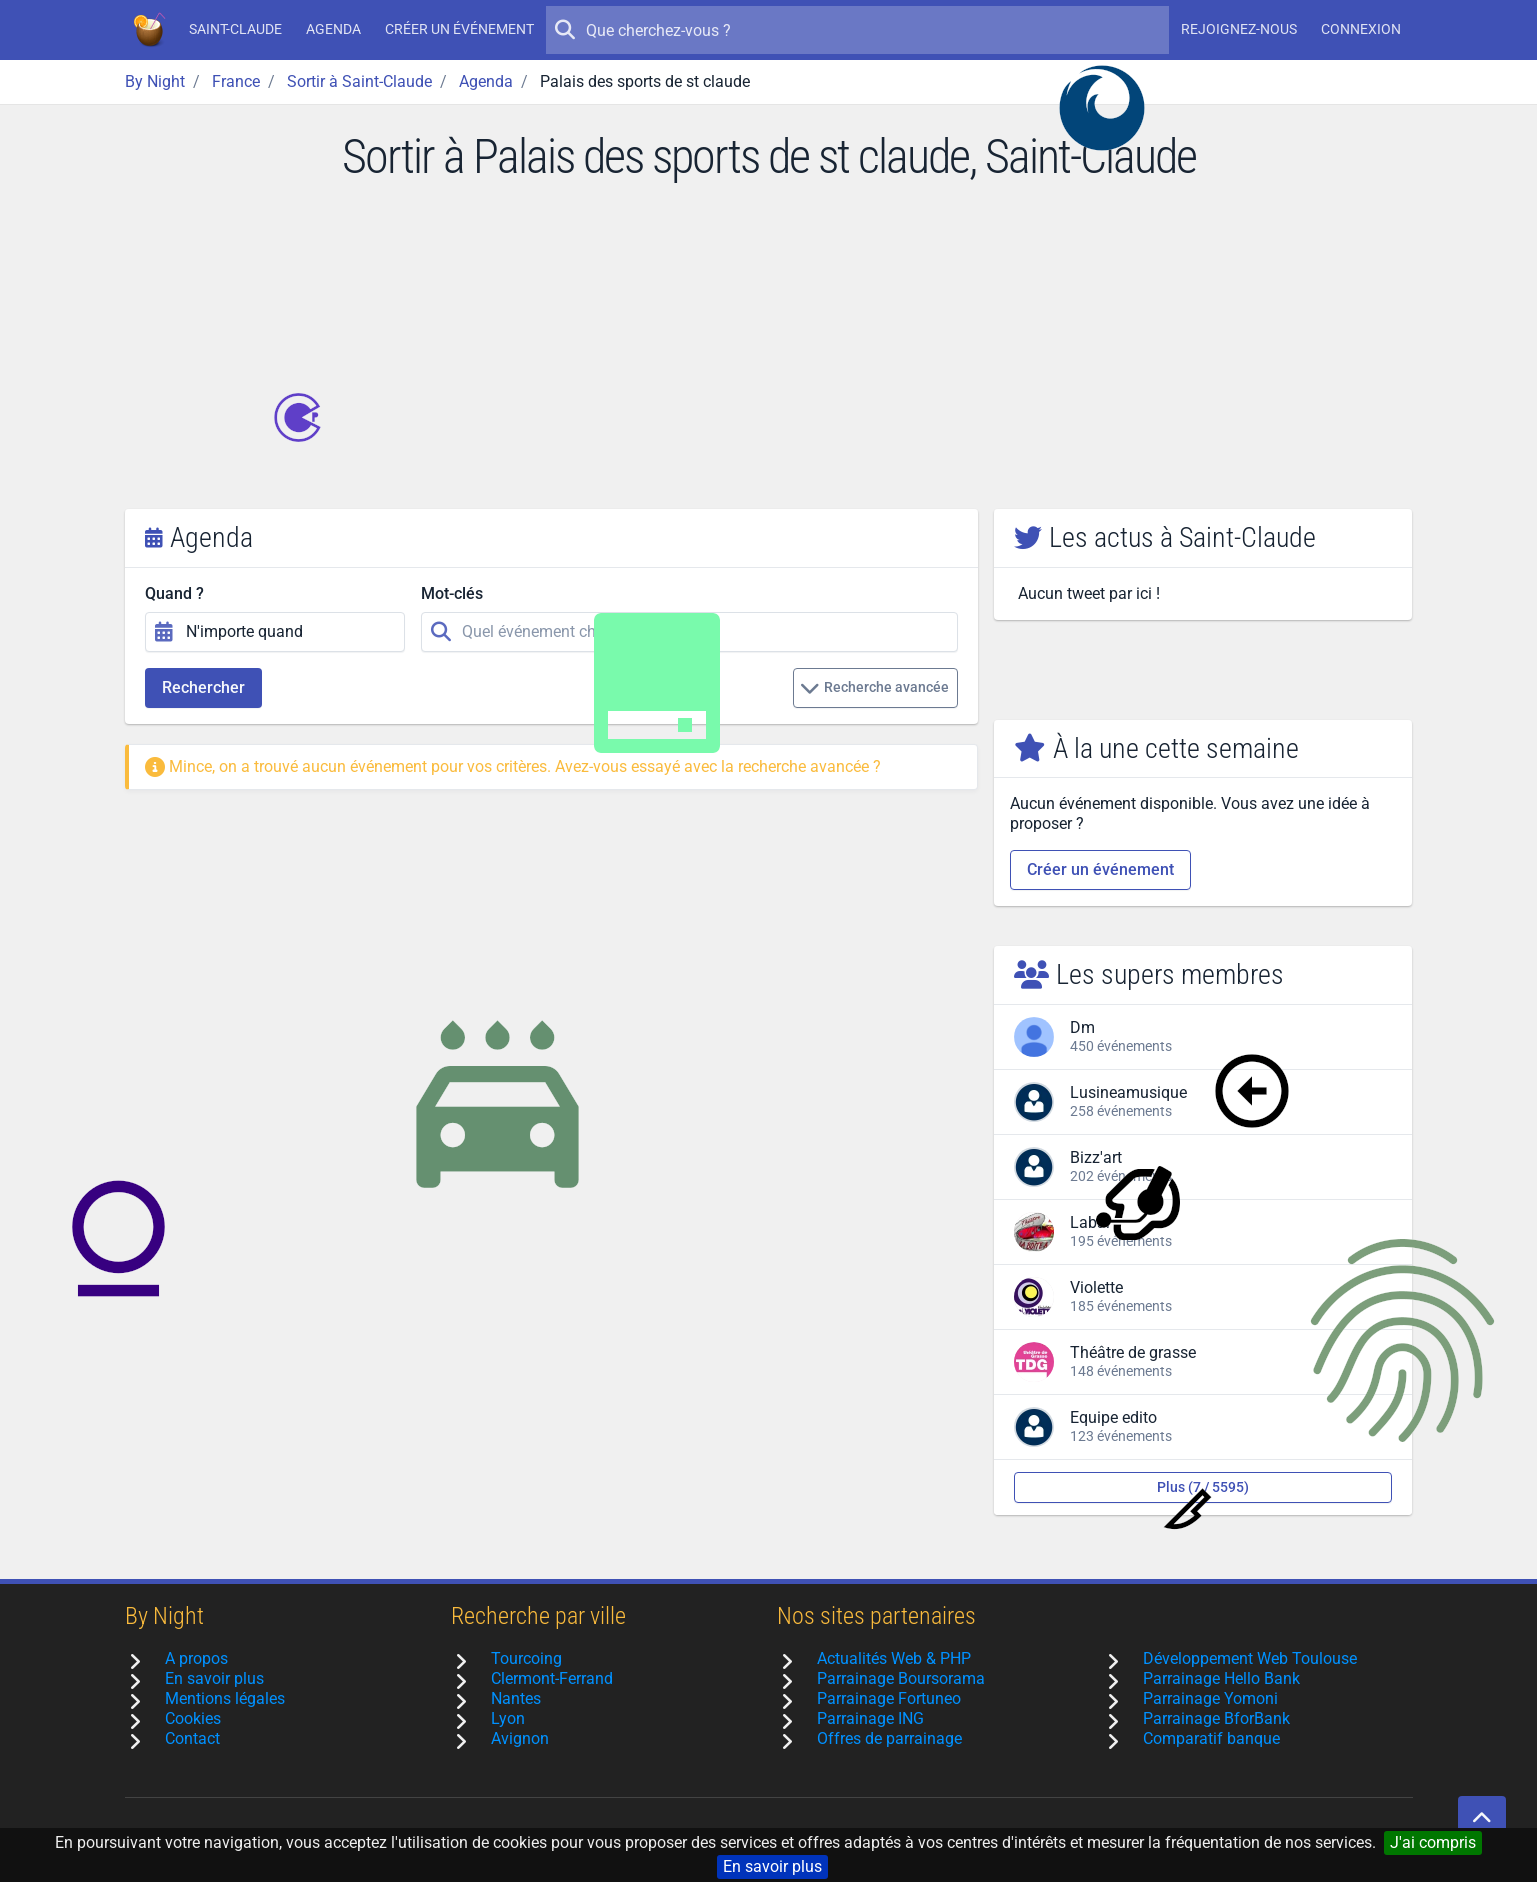  Describe the element at coordinates (497, 1098) in the screenshot. I see `find nearby car wash locations` at that location.